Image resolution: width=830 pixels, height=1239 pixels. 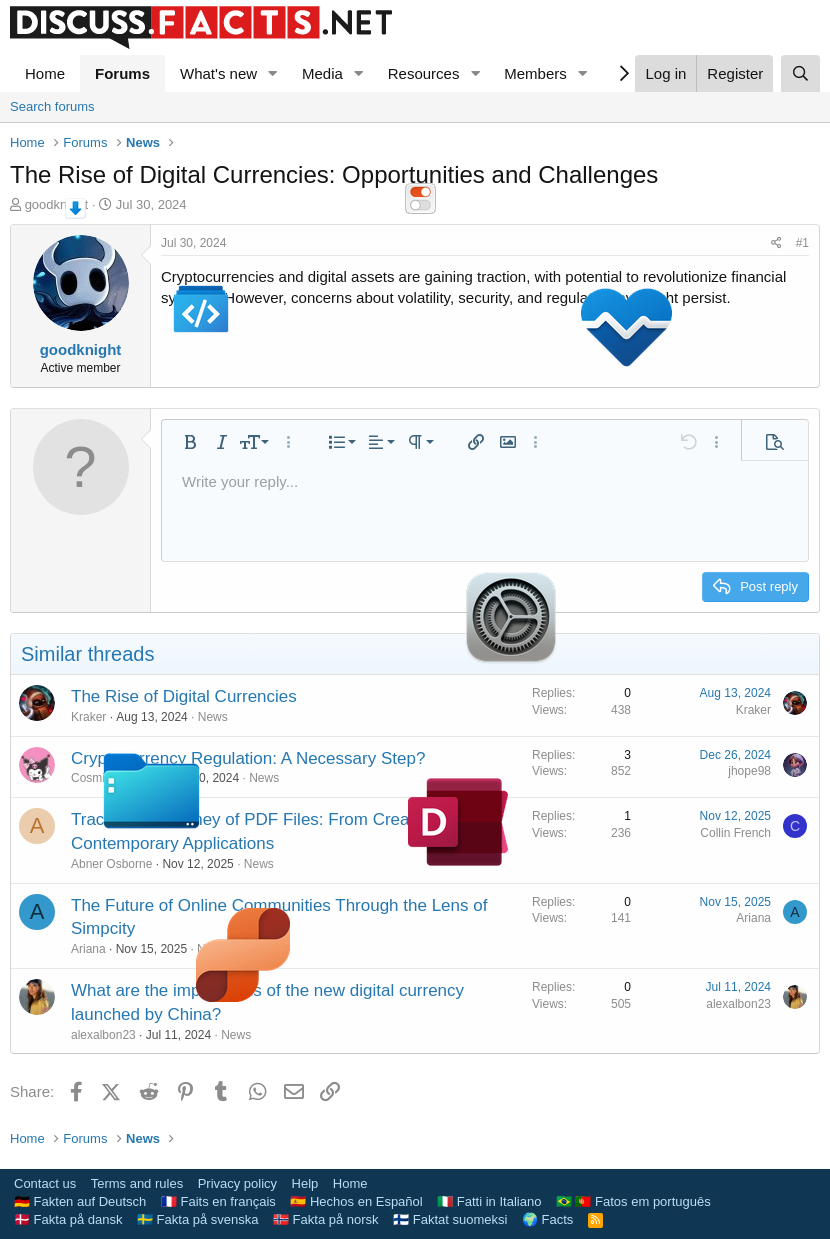 I want to click on open xaml application, so click(x=201, y=310).